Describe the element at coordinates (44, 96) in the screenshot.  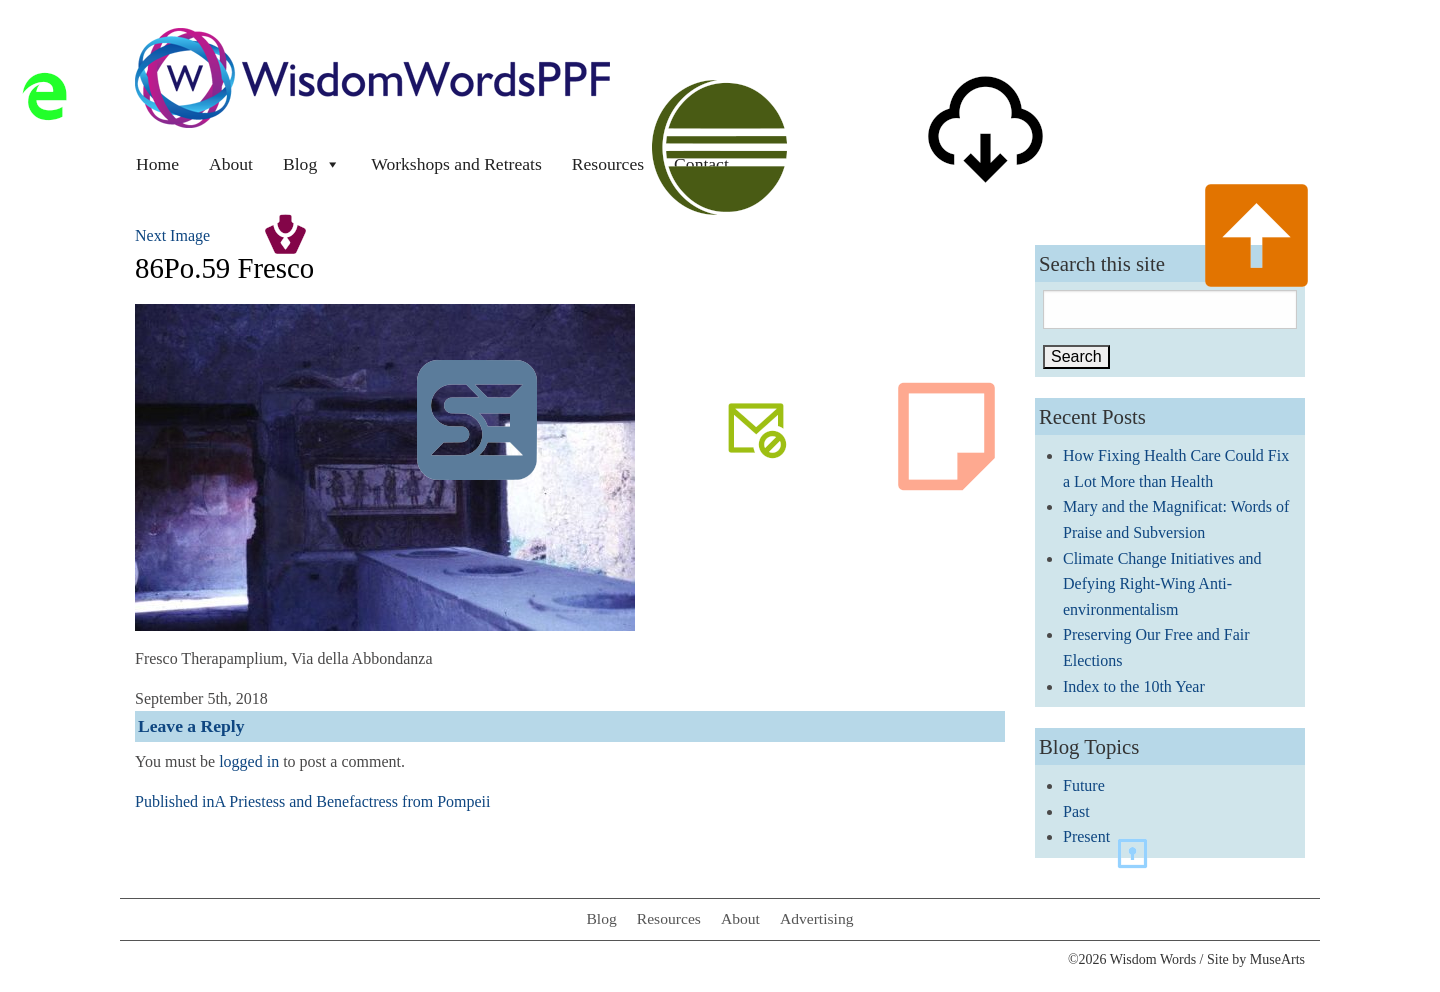
I see `open microsoft edge legacy browser` at that location.